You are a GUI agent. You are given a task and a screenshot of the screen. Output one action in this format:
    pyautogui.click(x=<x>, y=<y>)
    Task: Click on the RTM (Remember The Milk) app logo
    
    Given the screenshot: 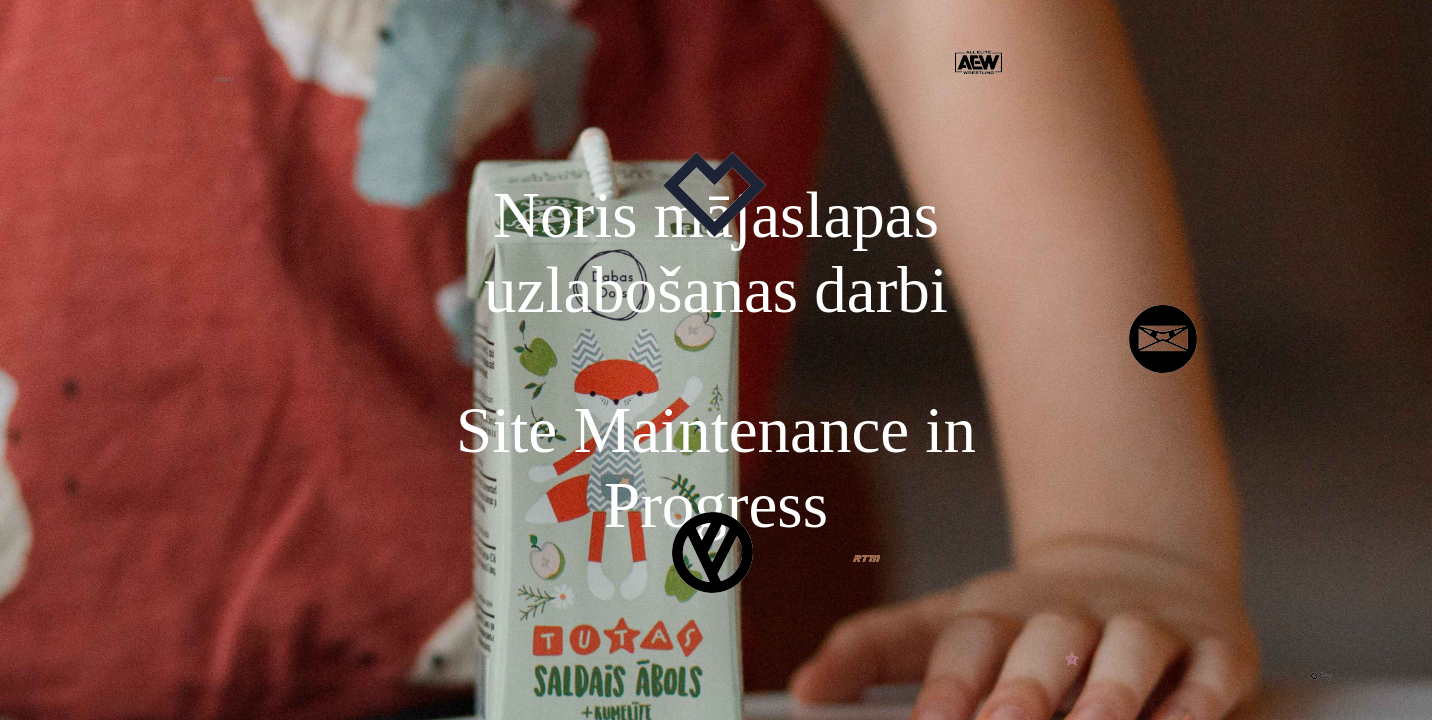 What is the action you would take?
    pyautogui.click(x=866, y=558)
    